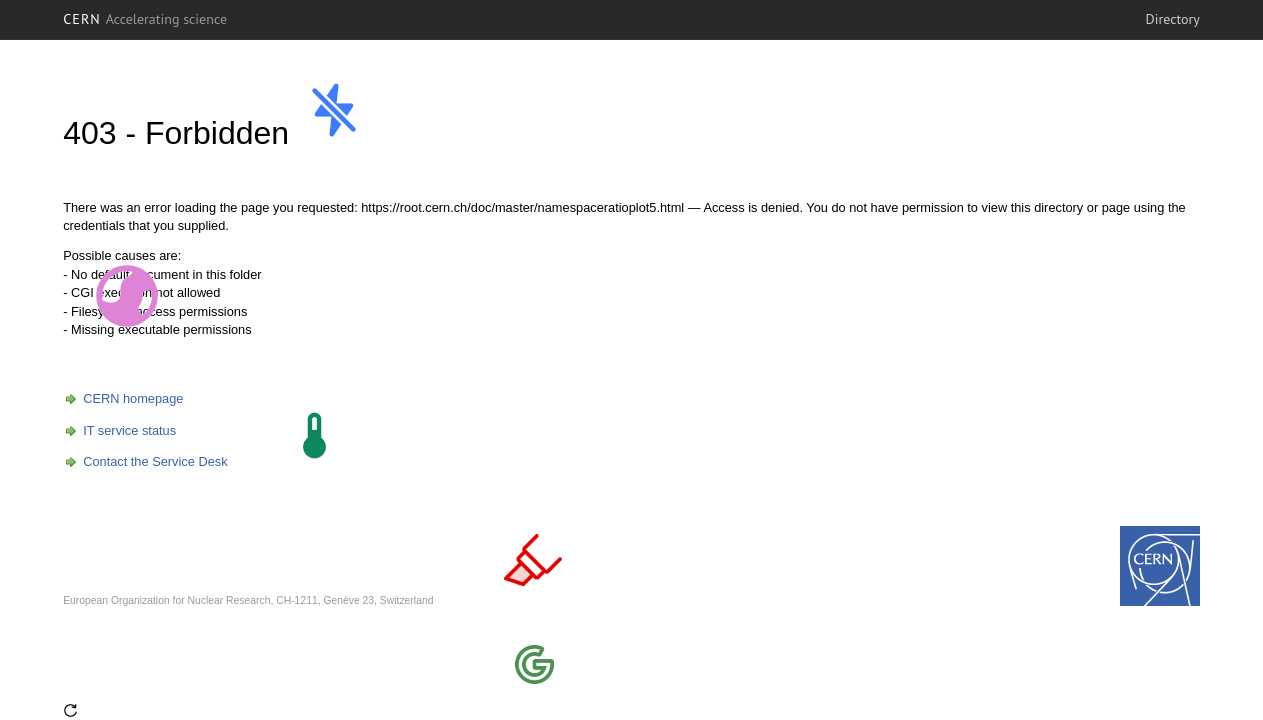 The image size is (1263, 720). What do you see at coordinates (334, 110) in the screenshot?
I see `disable camera flash` at bounding box center [334, 110].